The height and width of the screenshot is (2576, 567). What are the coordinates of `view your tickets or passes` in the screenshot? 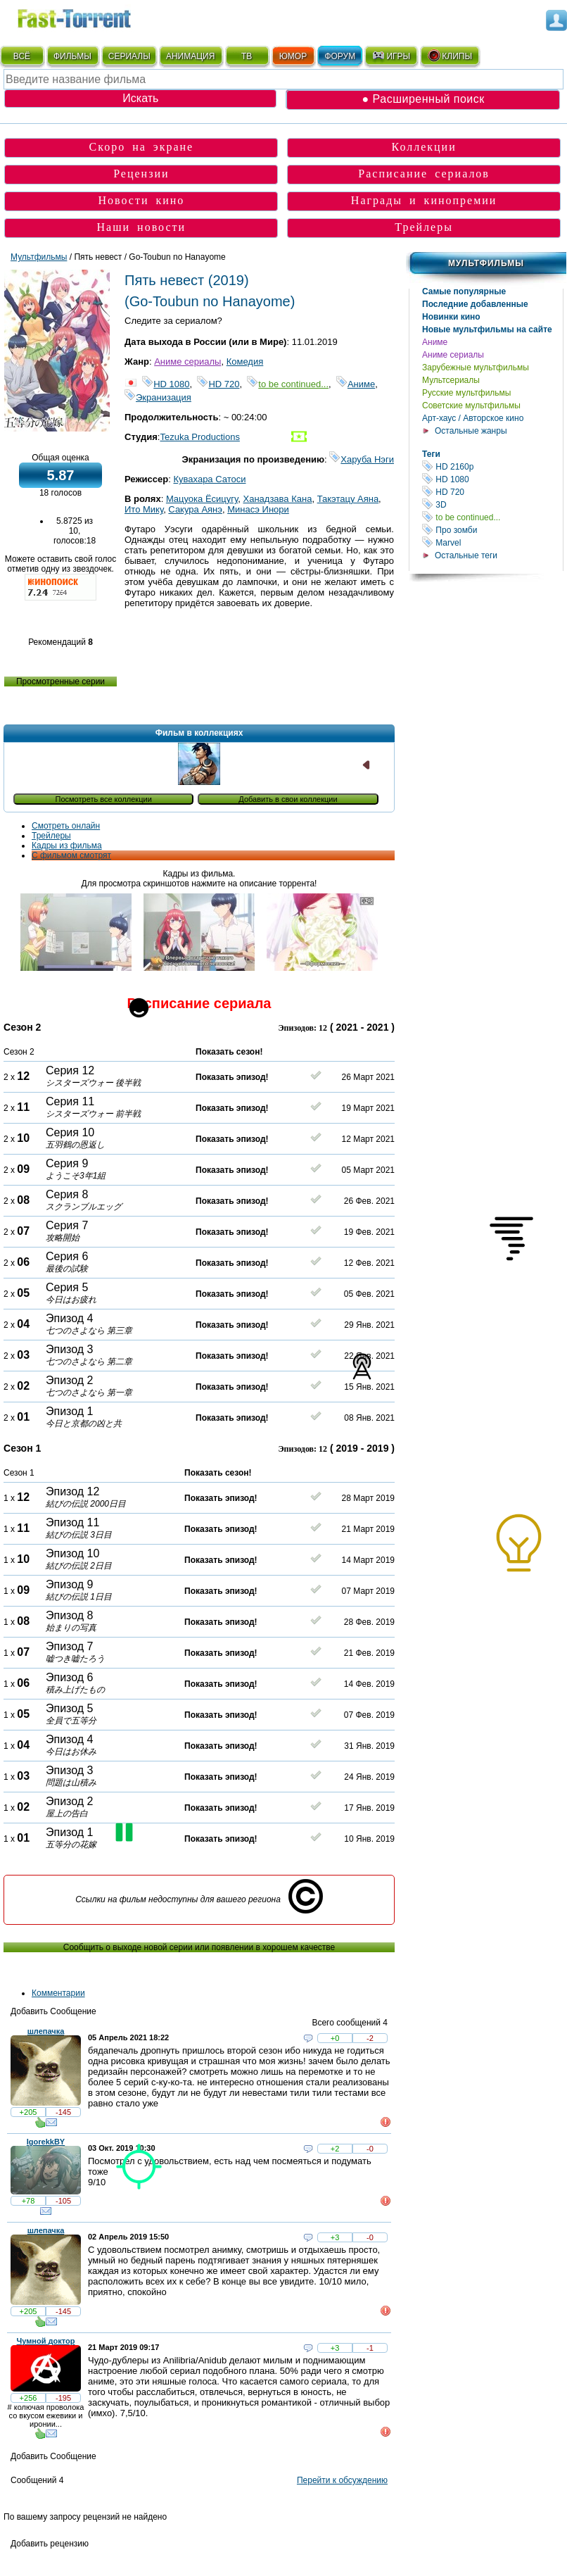 It's located at (299, 436).